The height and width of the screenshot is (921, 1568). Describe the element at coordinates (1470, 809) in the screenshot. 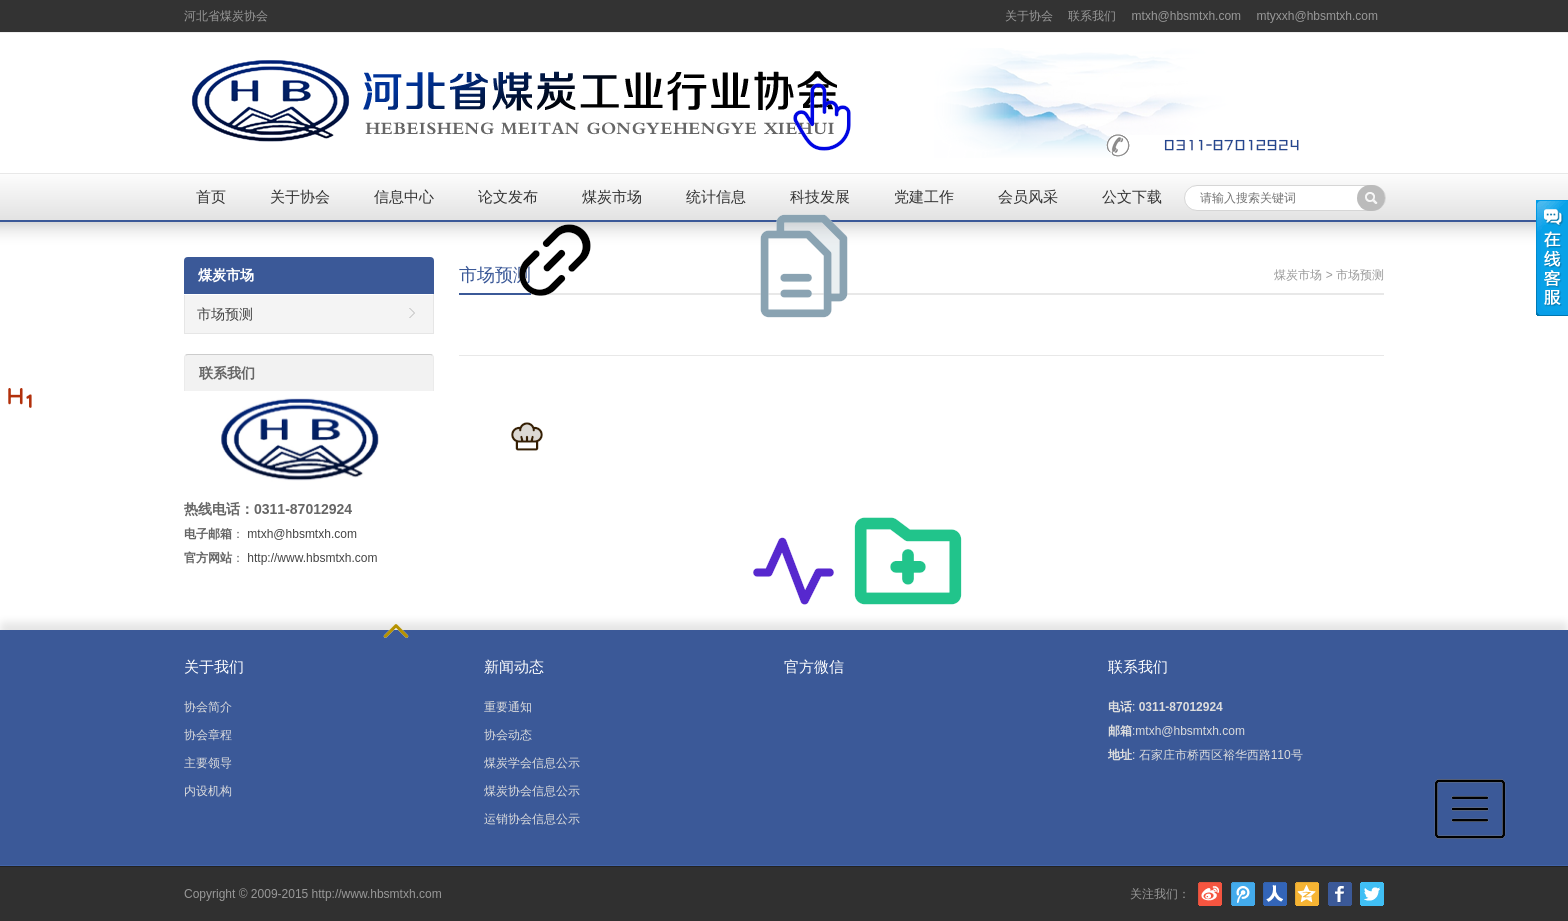

I see `view article or document content` at that location.